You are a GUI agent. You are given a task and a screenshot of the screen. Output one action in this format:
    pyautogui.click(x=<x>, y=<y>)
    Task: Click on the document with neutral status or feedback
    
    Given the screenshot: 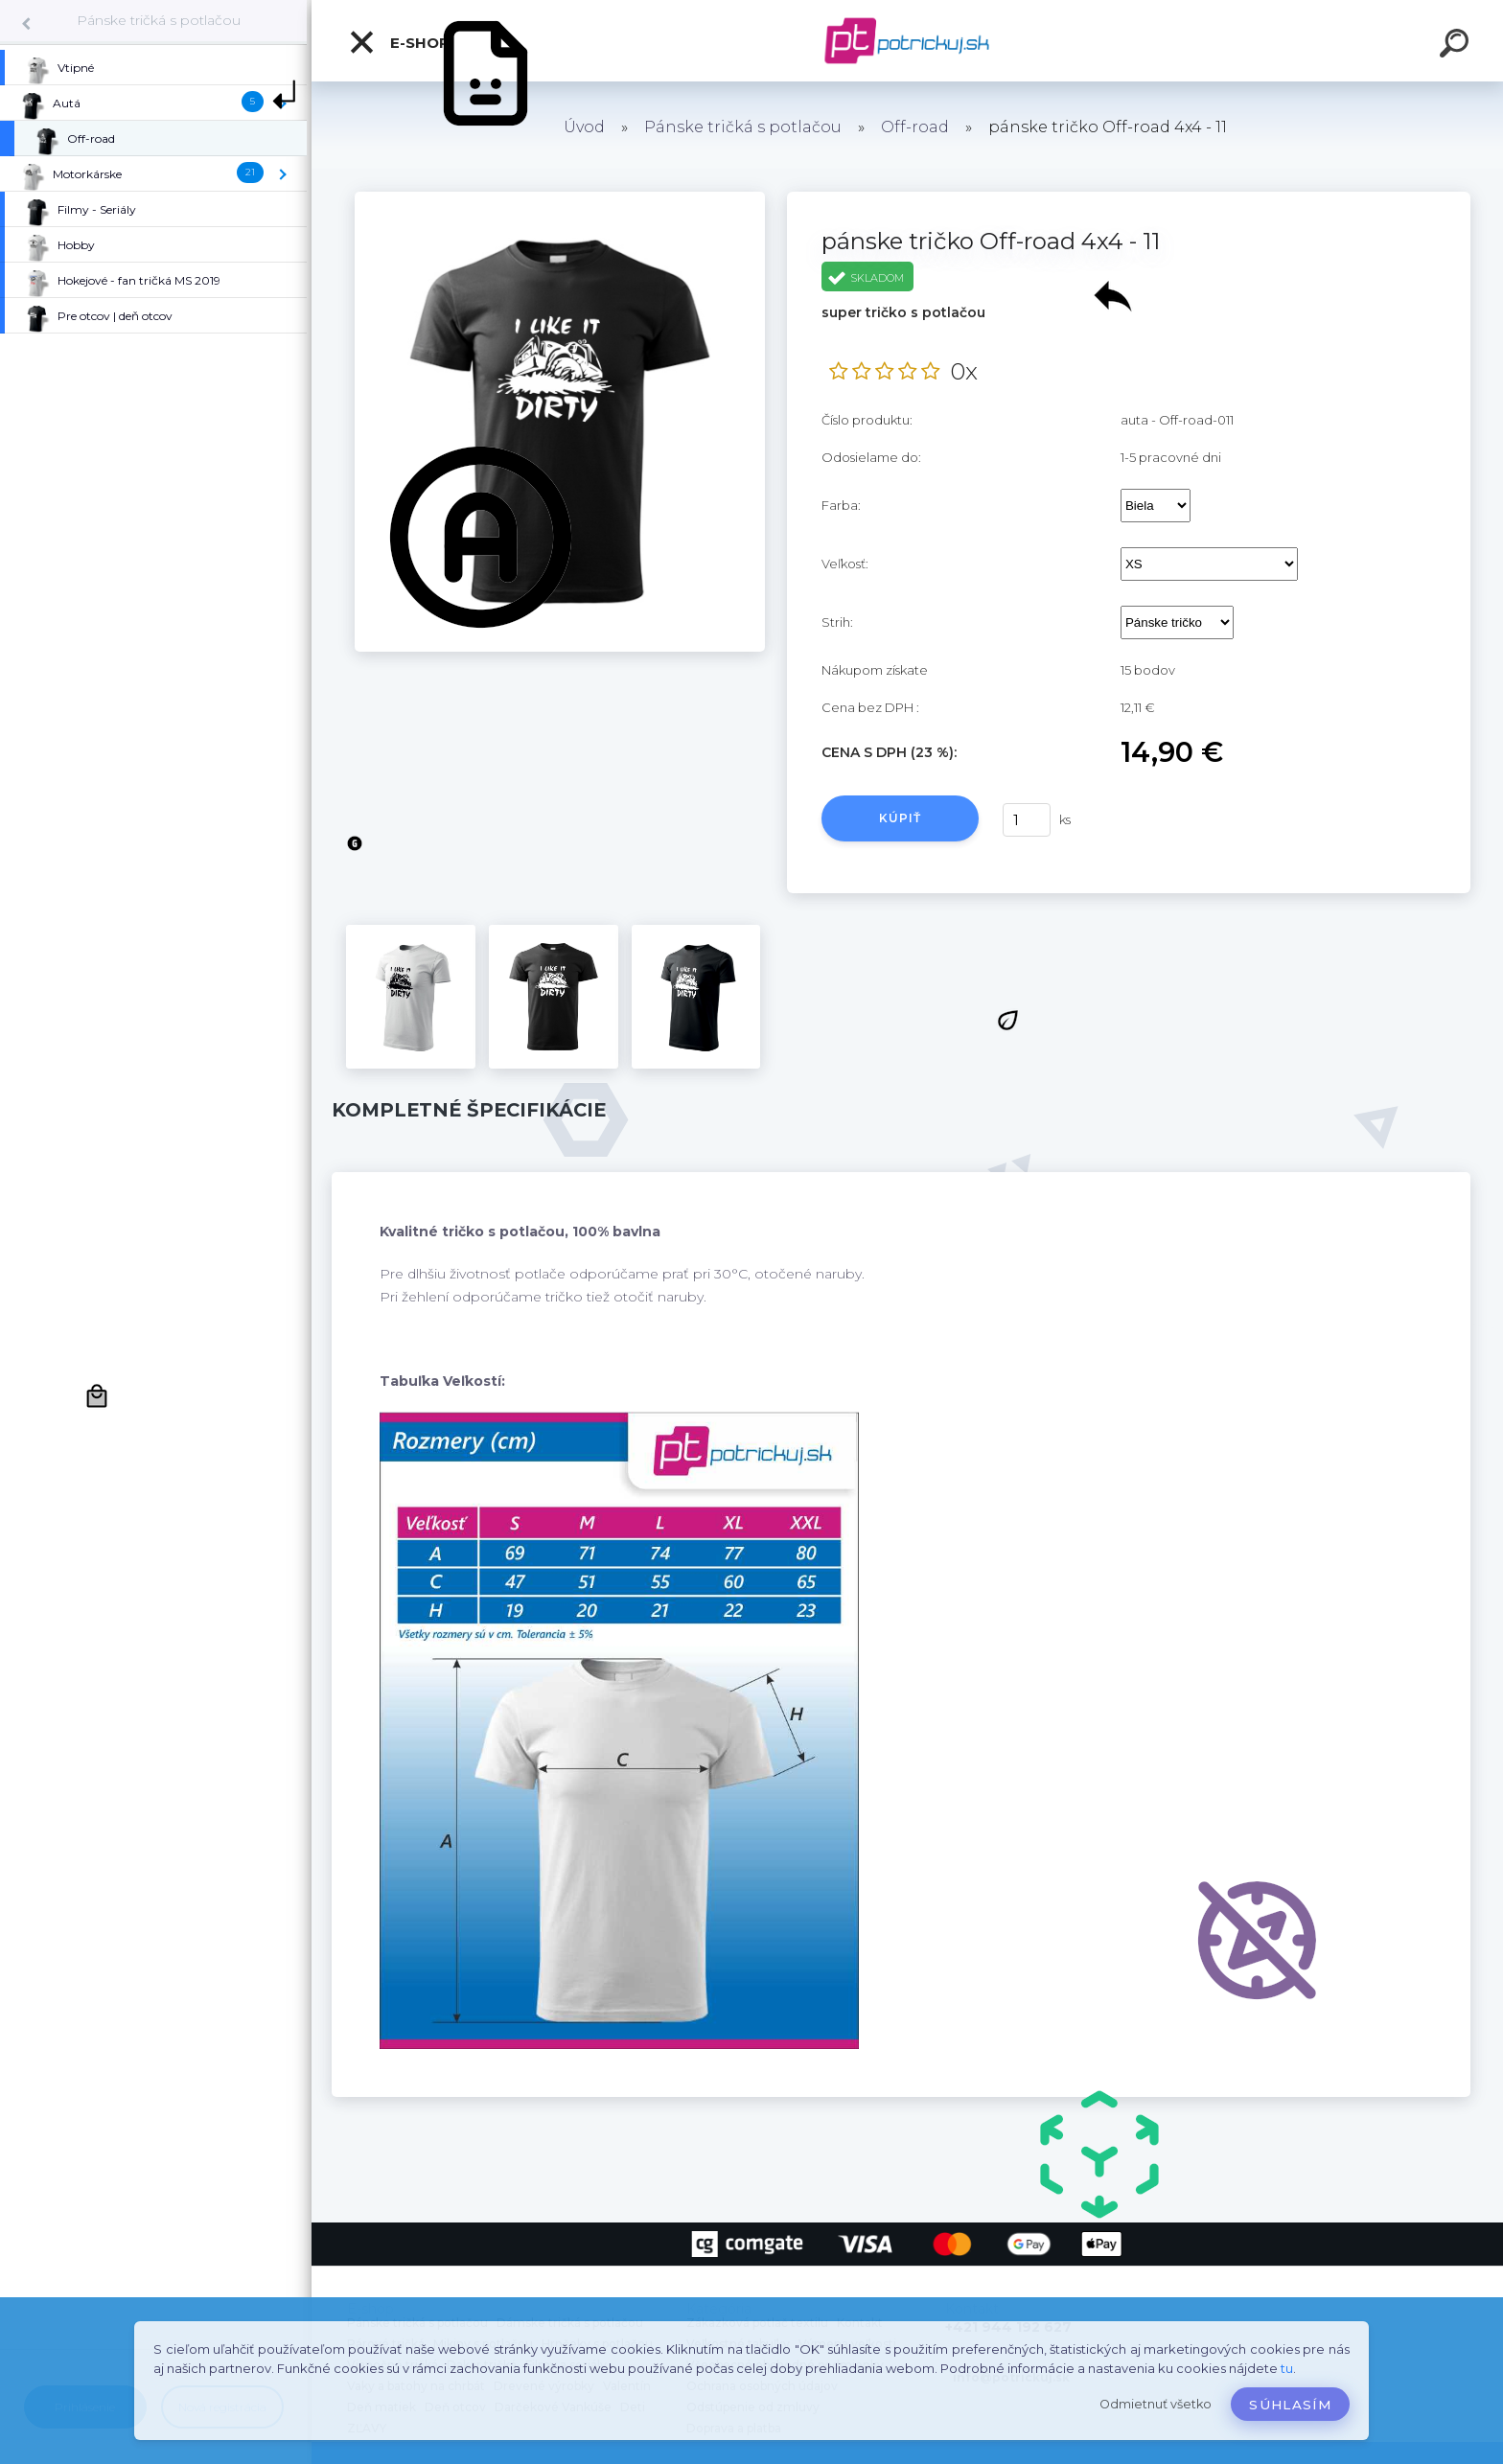 What is the action you would take?
    pyautogui.click(x=485, y=73)
    